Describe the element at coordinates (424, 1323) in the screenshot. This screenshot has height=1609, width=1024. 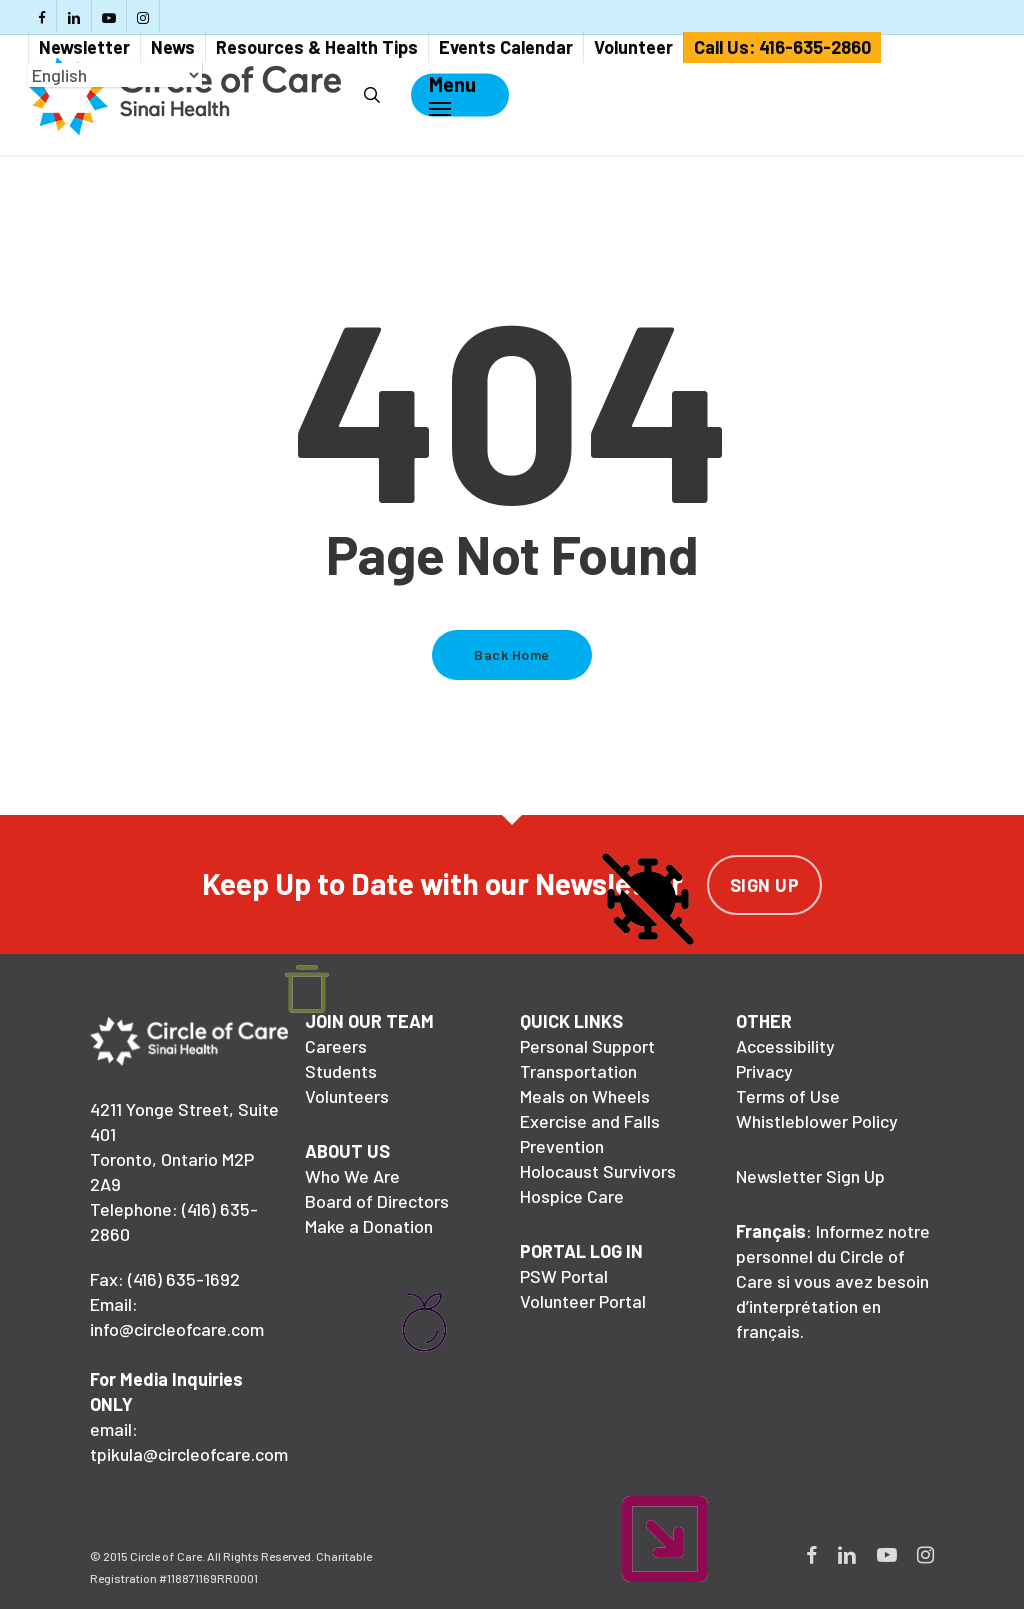
I see `select orange flavor or citrus option` at that location.